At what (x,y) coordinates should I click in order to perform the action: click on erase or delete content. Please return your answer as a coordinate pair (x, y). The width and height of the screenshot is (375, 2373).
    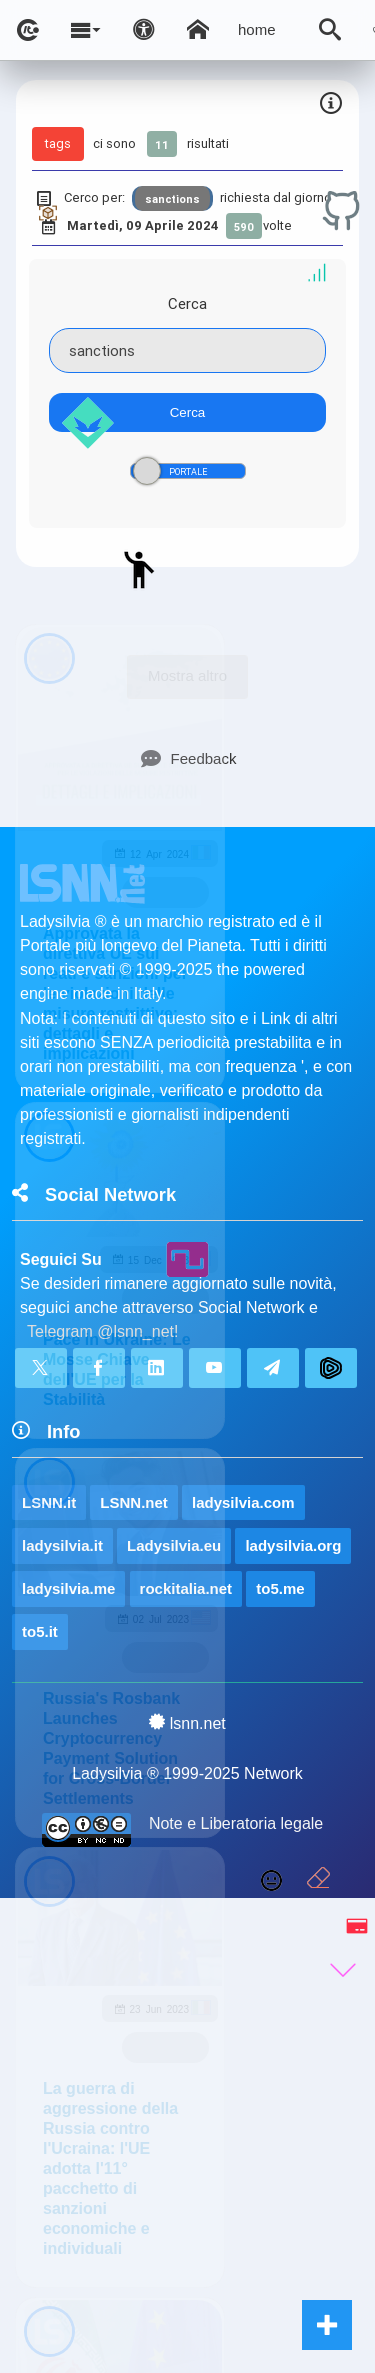
    Looking at the image, I should click on (318, 1877).